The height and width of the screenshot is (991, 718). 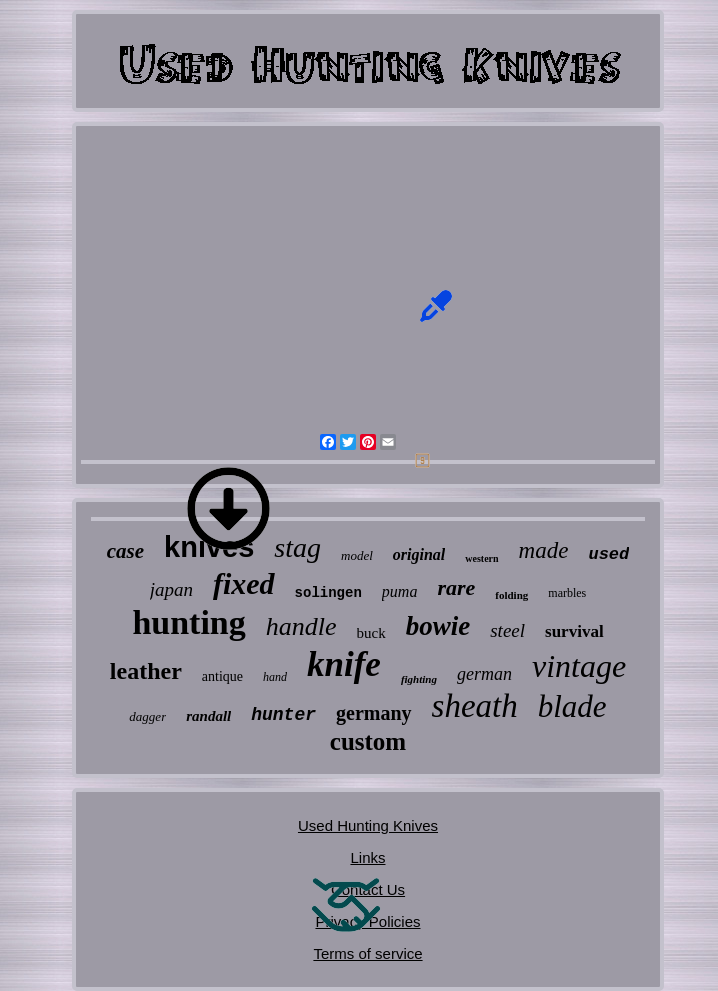 What do you see at coordinates (436, 306) in the screenshot?
I see `select a color from the canvas` at bounding box center [436, 306].